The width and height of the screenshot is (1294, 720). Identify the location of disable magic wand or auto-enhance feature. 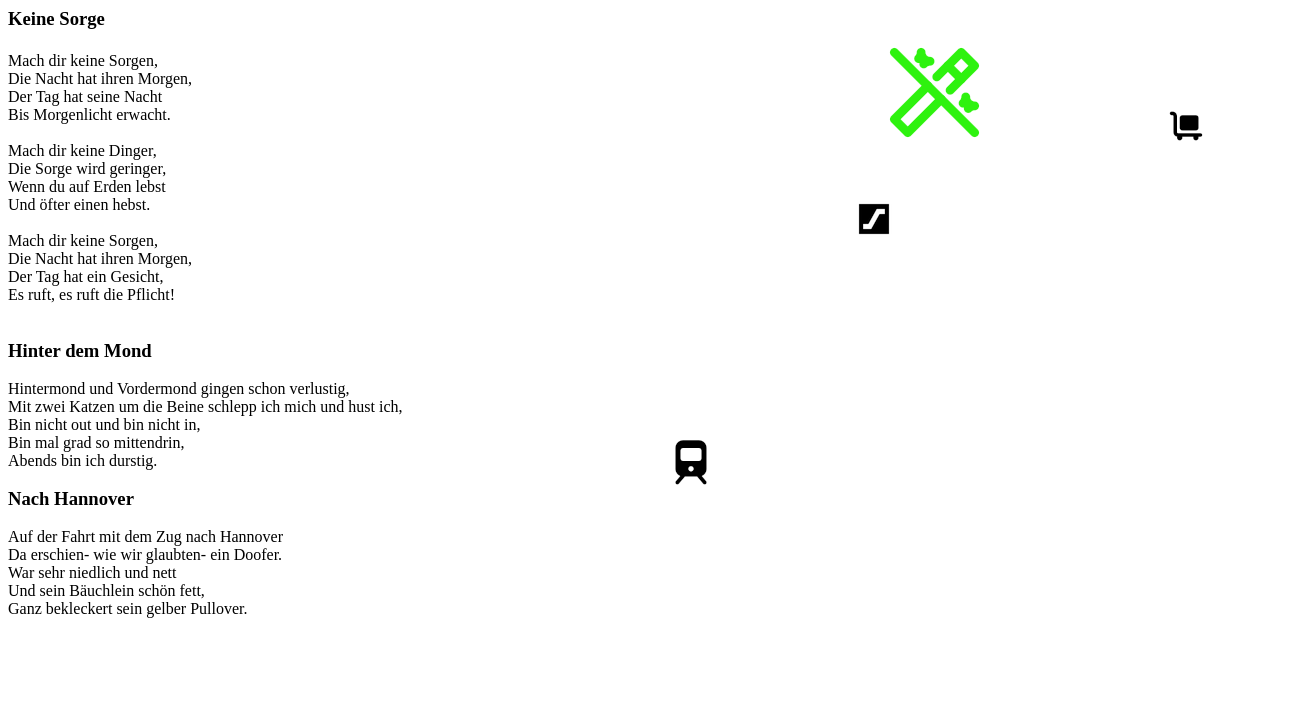
(934, 92).